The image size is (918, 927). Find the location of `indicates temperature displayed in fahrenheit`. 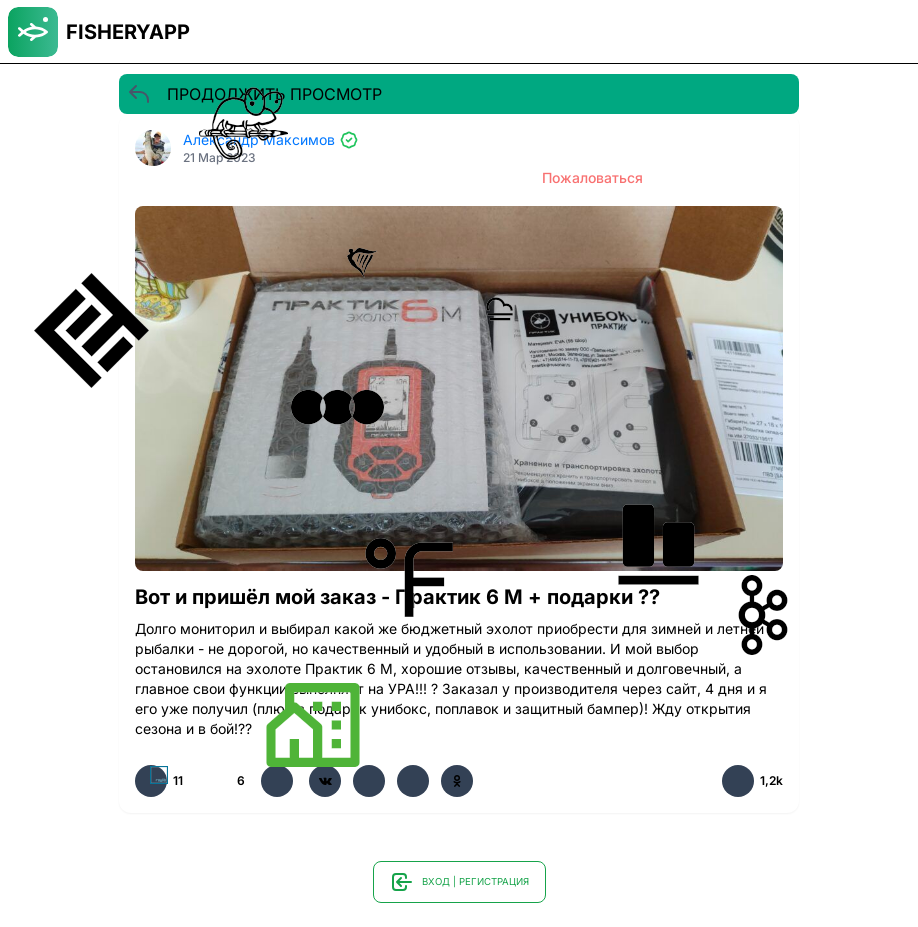

indicates temperature displayed in fahrenheit is located at coordinates (413, 577).